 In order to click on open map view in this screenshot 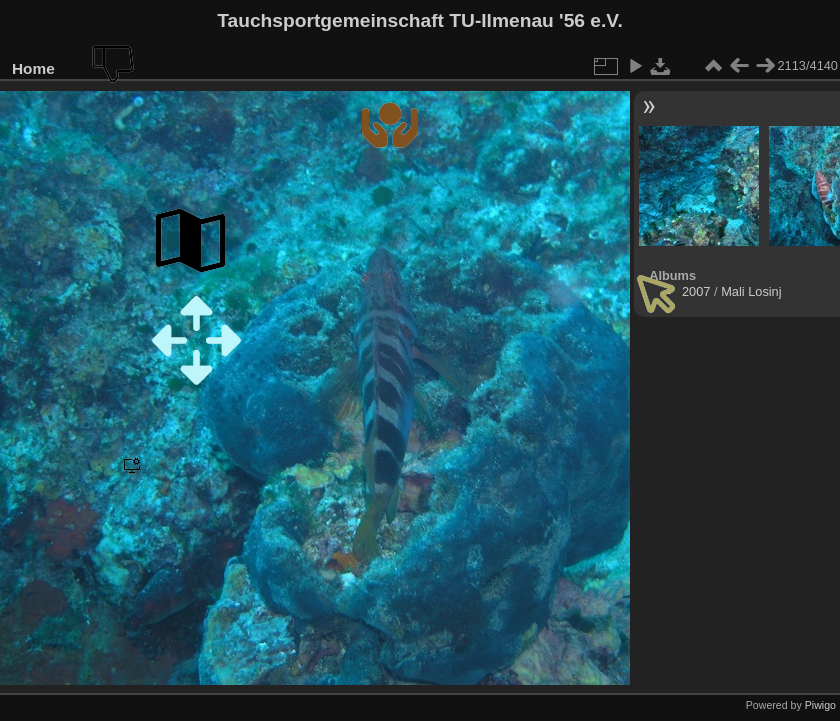, I will do `click(190, 240)`.